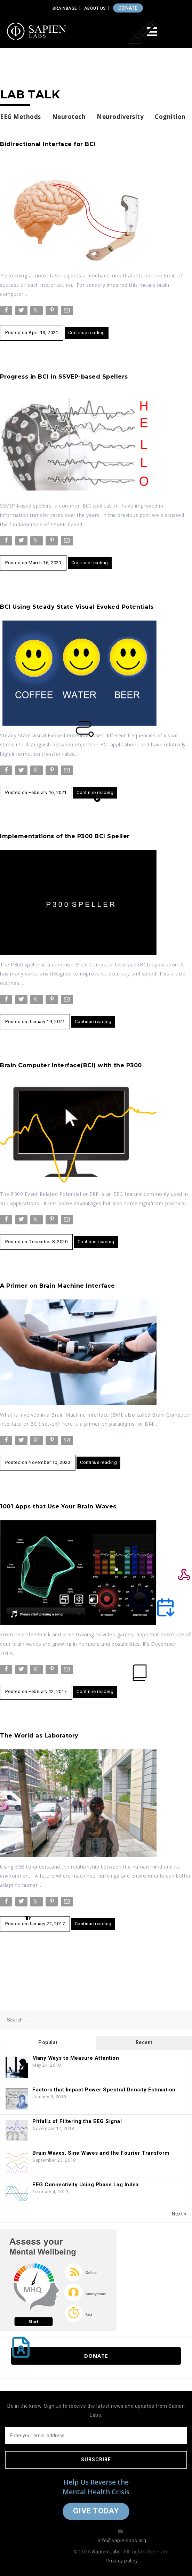  Describe the element at coordinates (139, 1672) in the screenshot. I see `open a book or reading view` at that location.